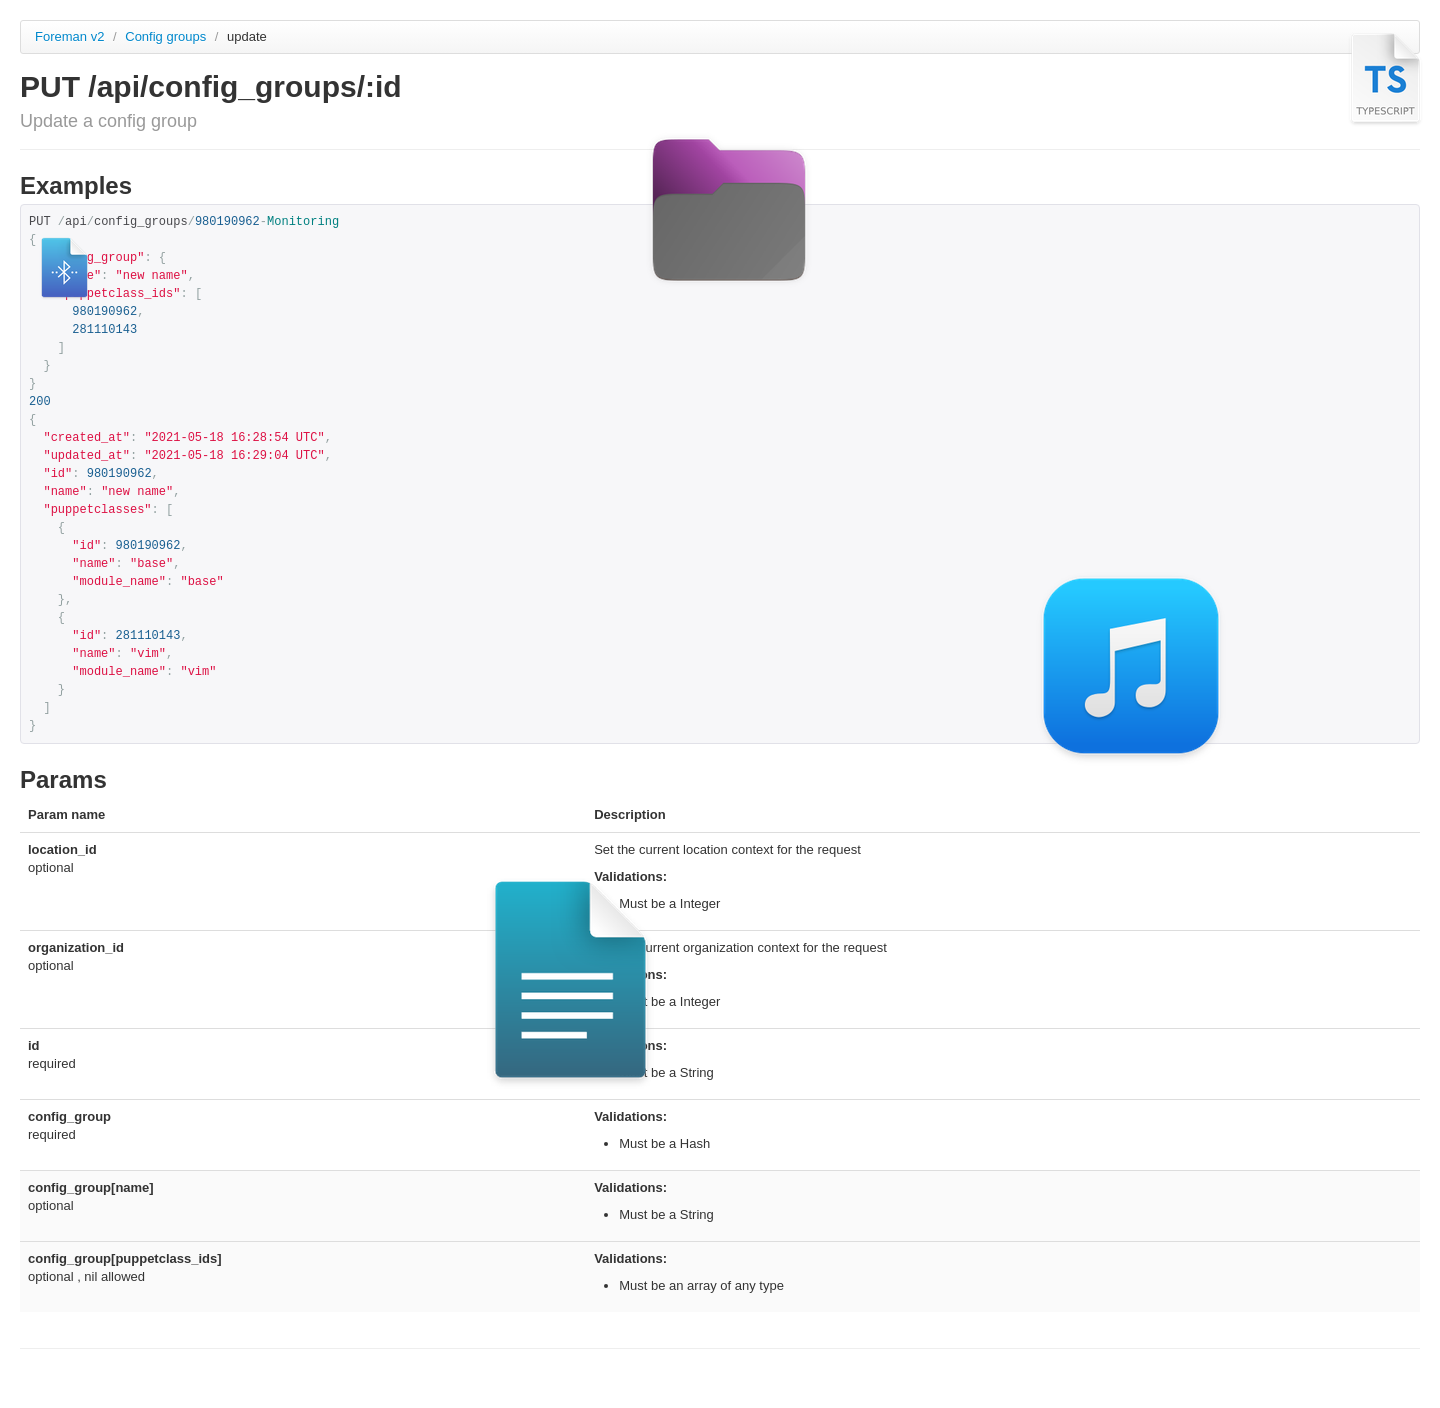 The width and height of the screenshot is (1440, 1408). I want to click on an open folder in the file system, so click(729, 210).